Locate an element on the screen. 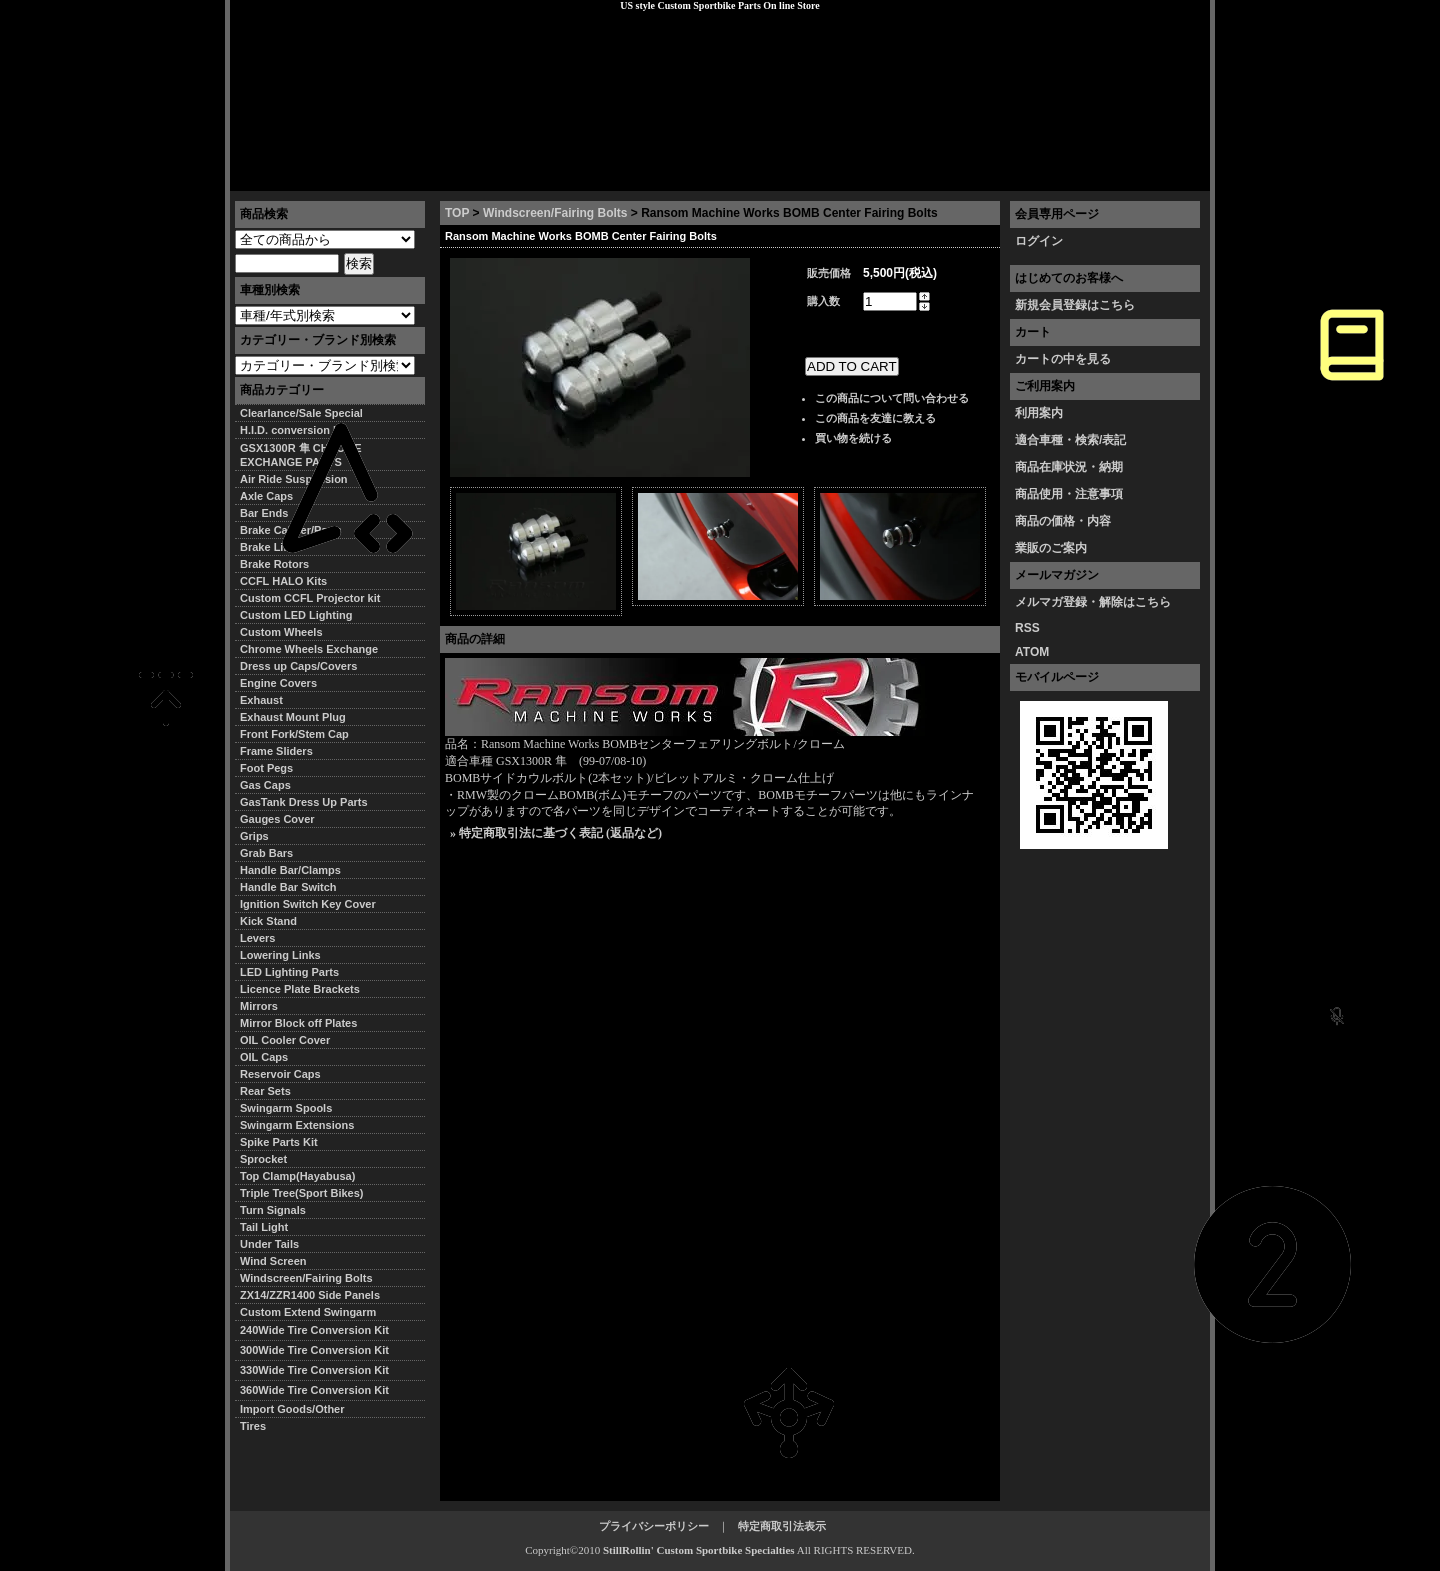  open a book or reading app is located at coordinates (1352, 345).